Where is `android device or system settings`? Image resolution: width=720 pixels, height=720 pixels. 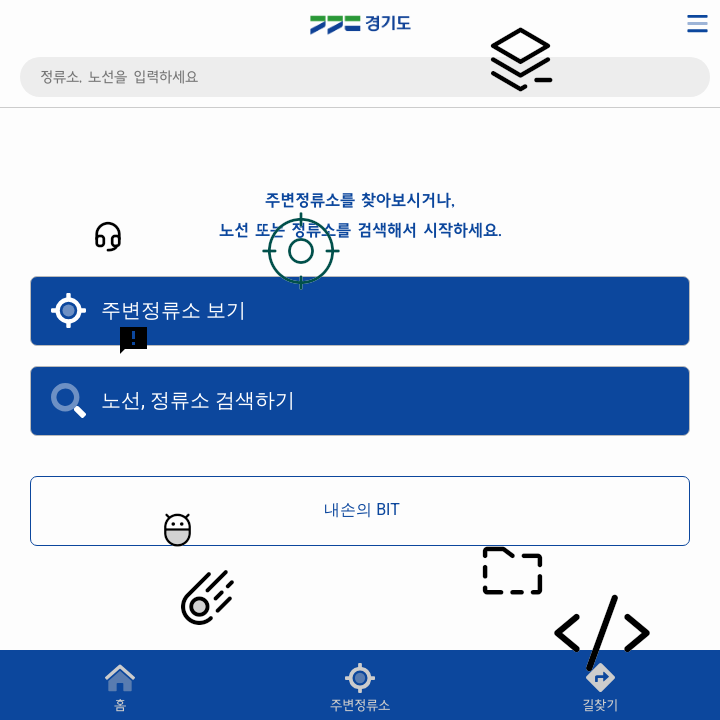
android device or system settings is located at coordinates (177, 529).